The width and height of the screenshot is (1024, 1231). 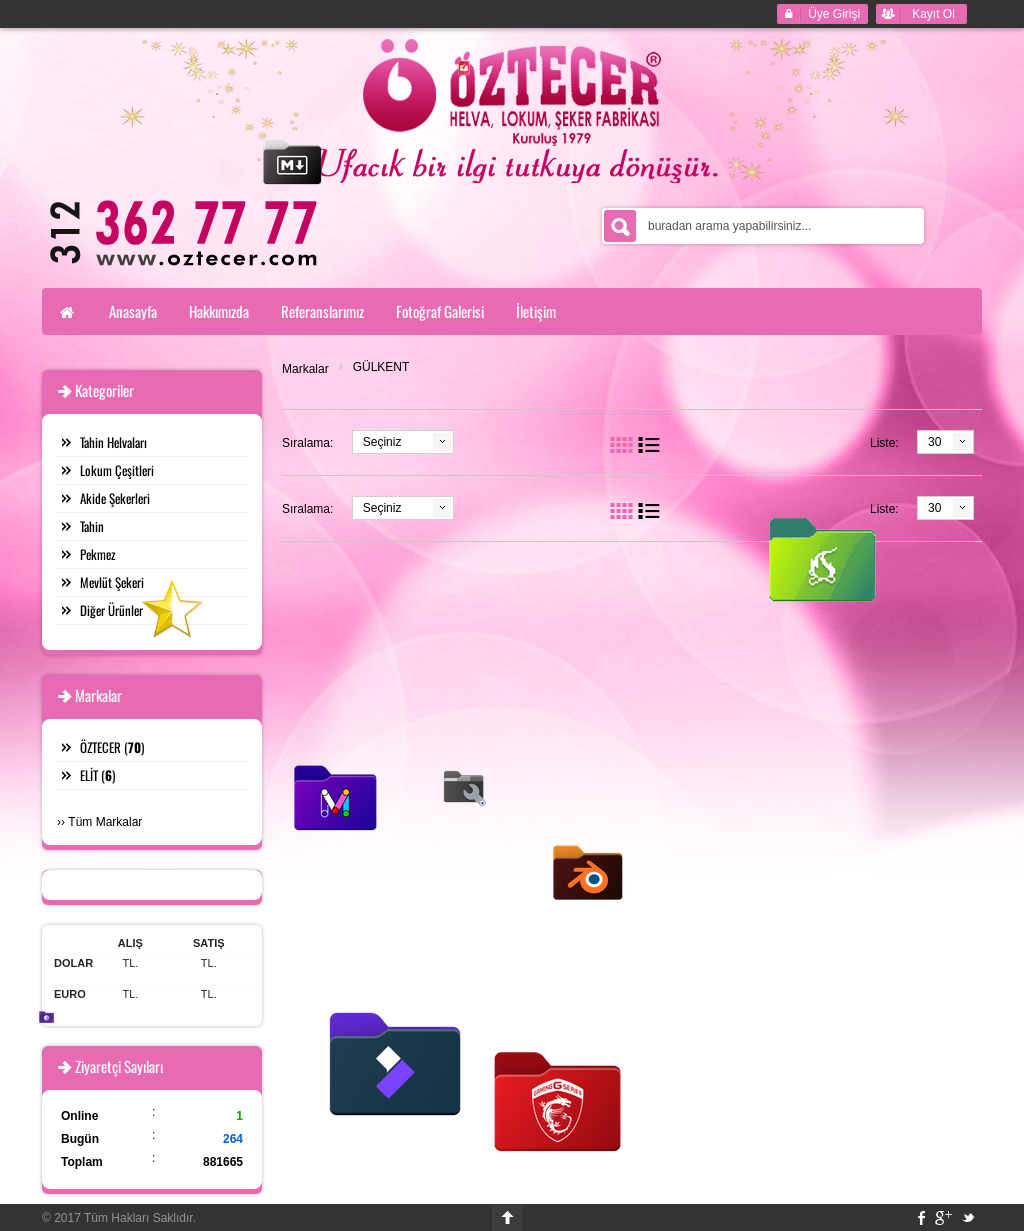 I want to click on folder containing tor browser files, so click(x=46, y=1017).